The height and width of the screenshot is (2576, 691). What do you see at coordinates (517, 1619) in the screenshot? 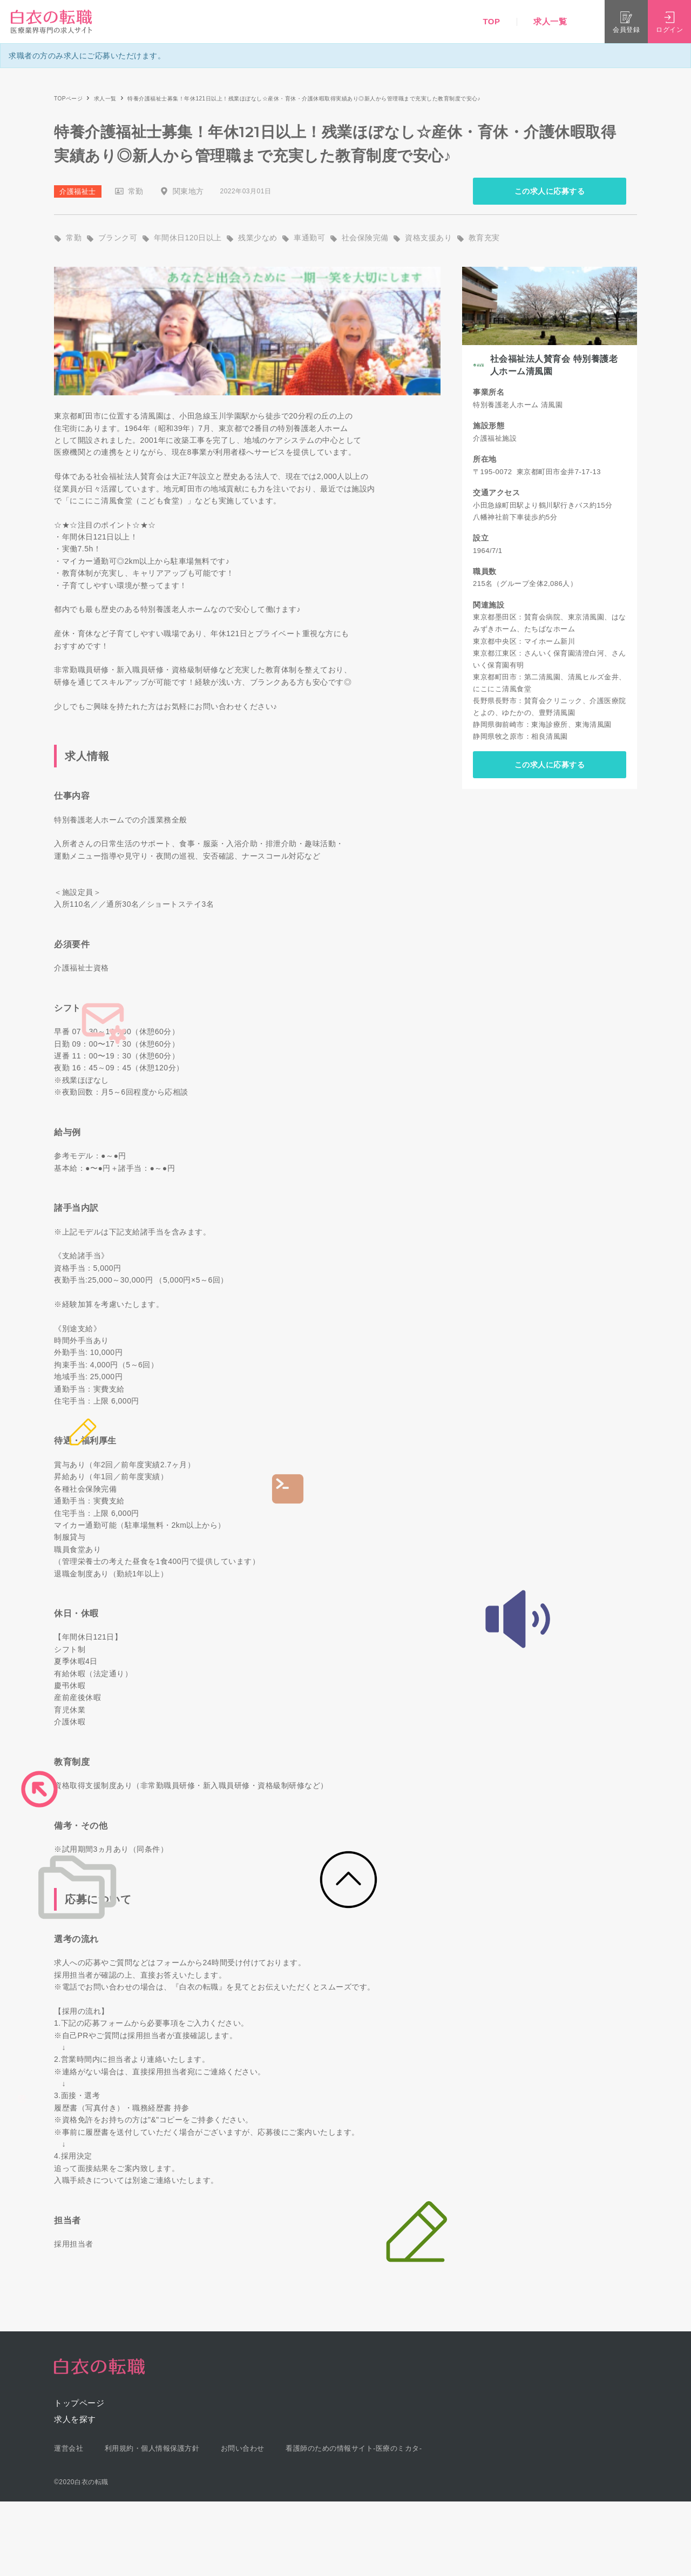
I see `volume is set to high` at bounding box center [517, 1619].